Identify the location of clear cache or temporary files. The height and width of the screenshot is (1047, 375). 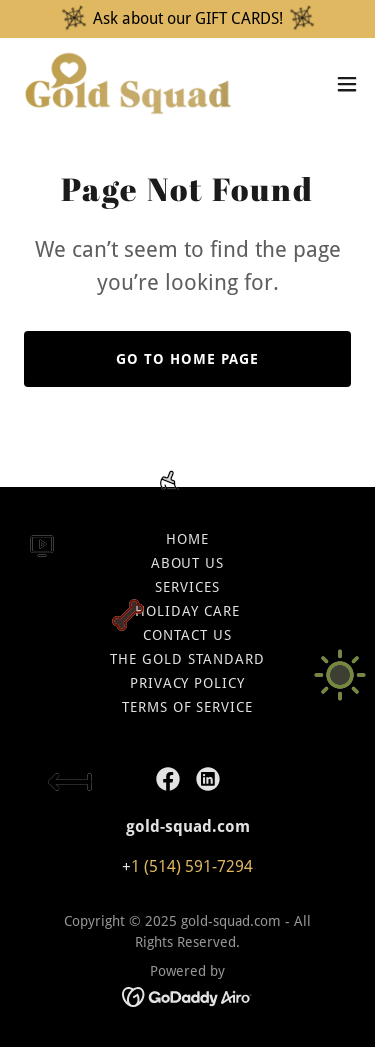
(169, 481).